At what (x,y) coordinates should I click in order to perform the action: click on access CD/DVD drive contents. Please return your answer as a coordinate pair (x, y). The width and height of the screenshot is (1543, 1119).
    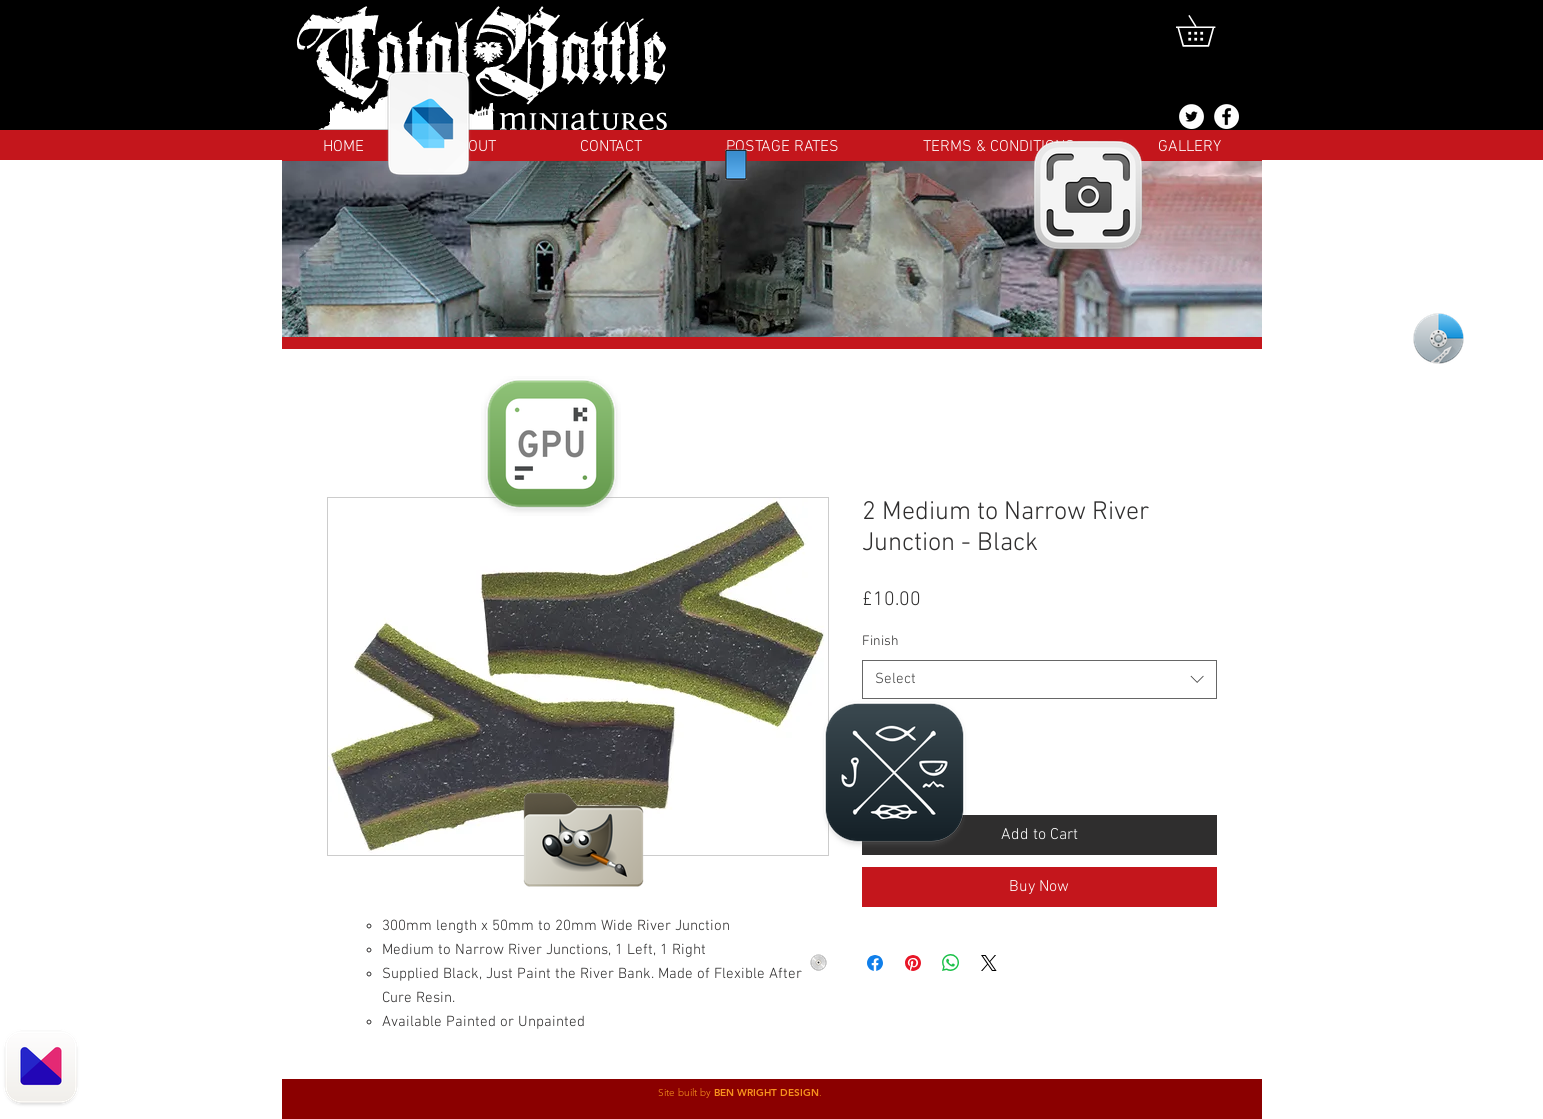
    Looking at the image, I should click on (818, 962).